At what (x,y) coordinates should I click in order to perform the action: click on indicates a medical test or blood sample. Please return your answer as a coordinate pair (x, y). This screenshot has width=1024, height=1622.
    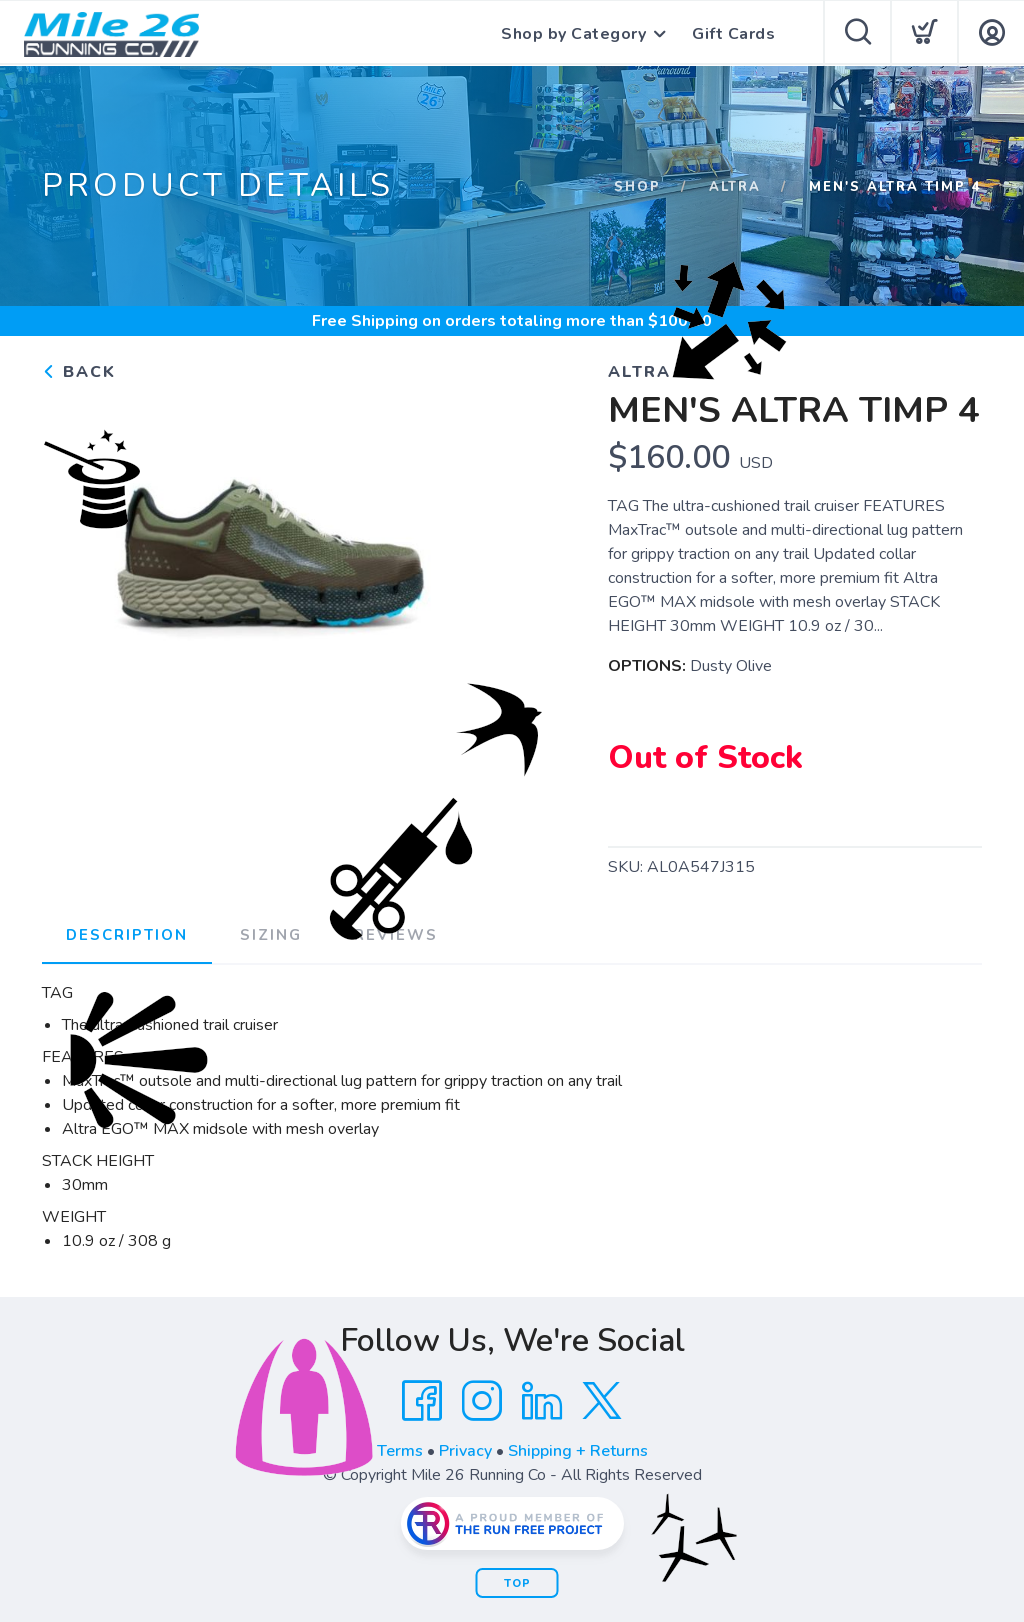
    Looking at the image, I should click on (401, 868).